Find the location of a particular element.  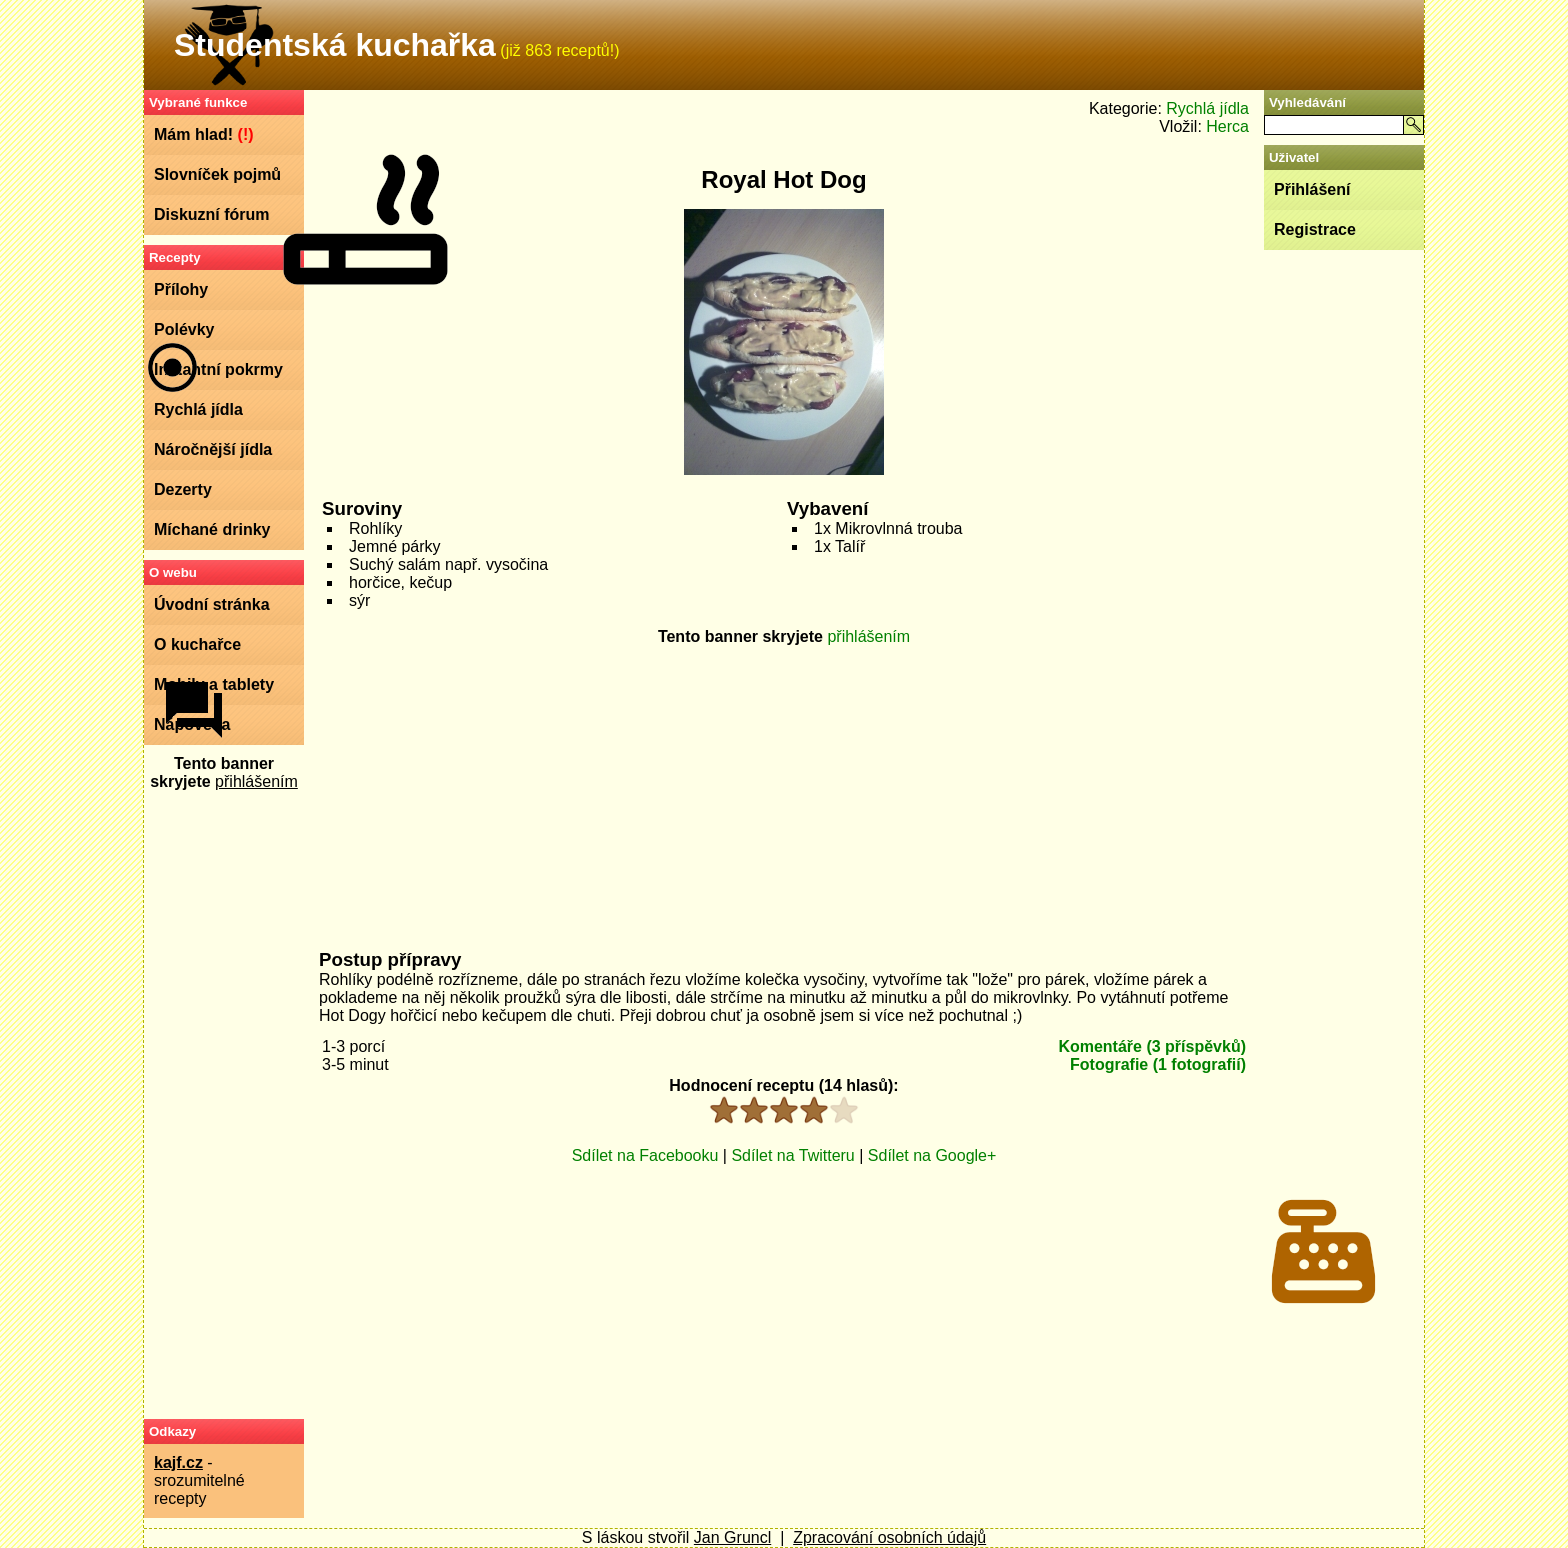

open chat or messaging is located at coordinates (194, 710).